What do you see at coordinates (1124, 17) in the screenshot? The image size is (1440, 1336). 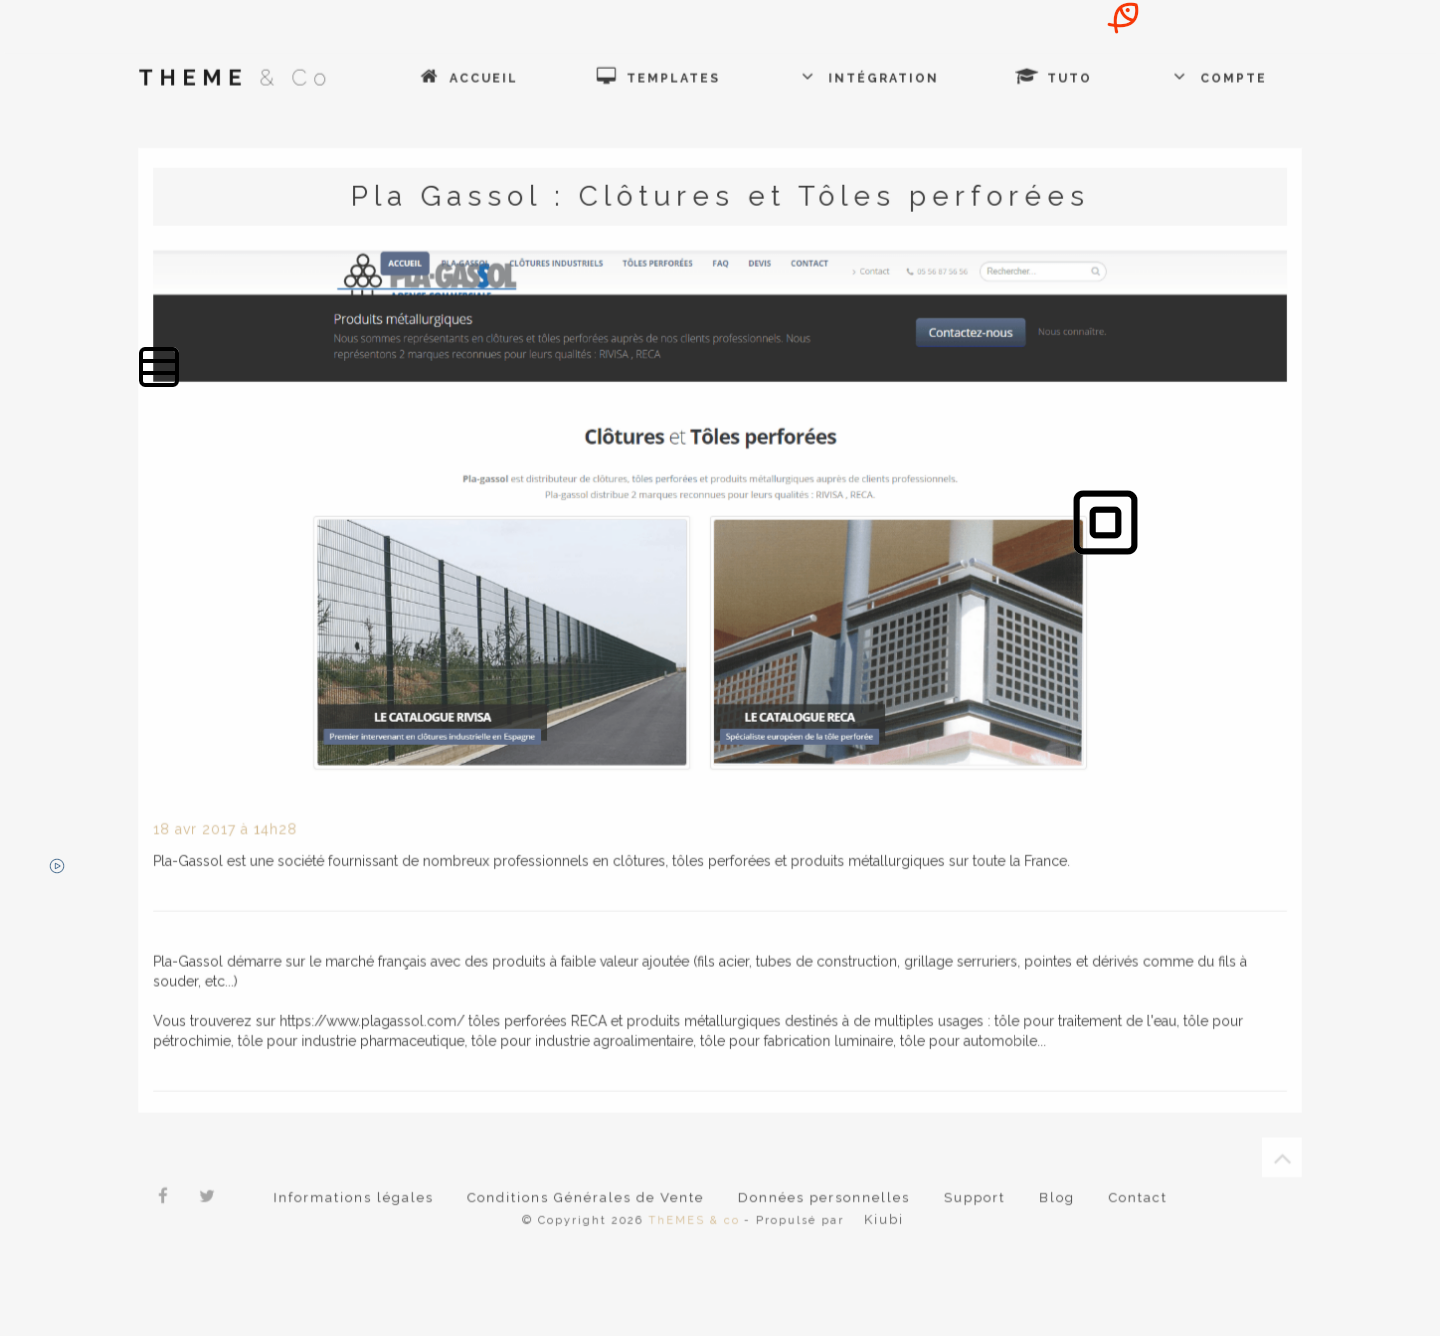 I see `indicates seafood or fish-related content` at bounding box center [1124, 17].